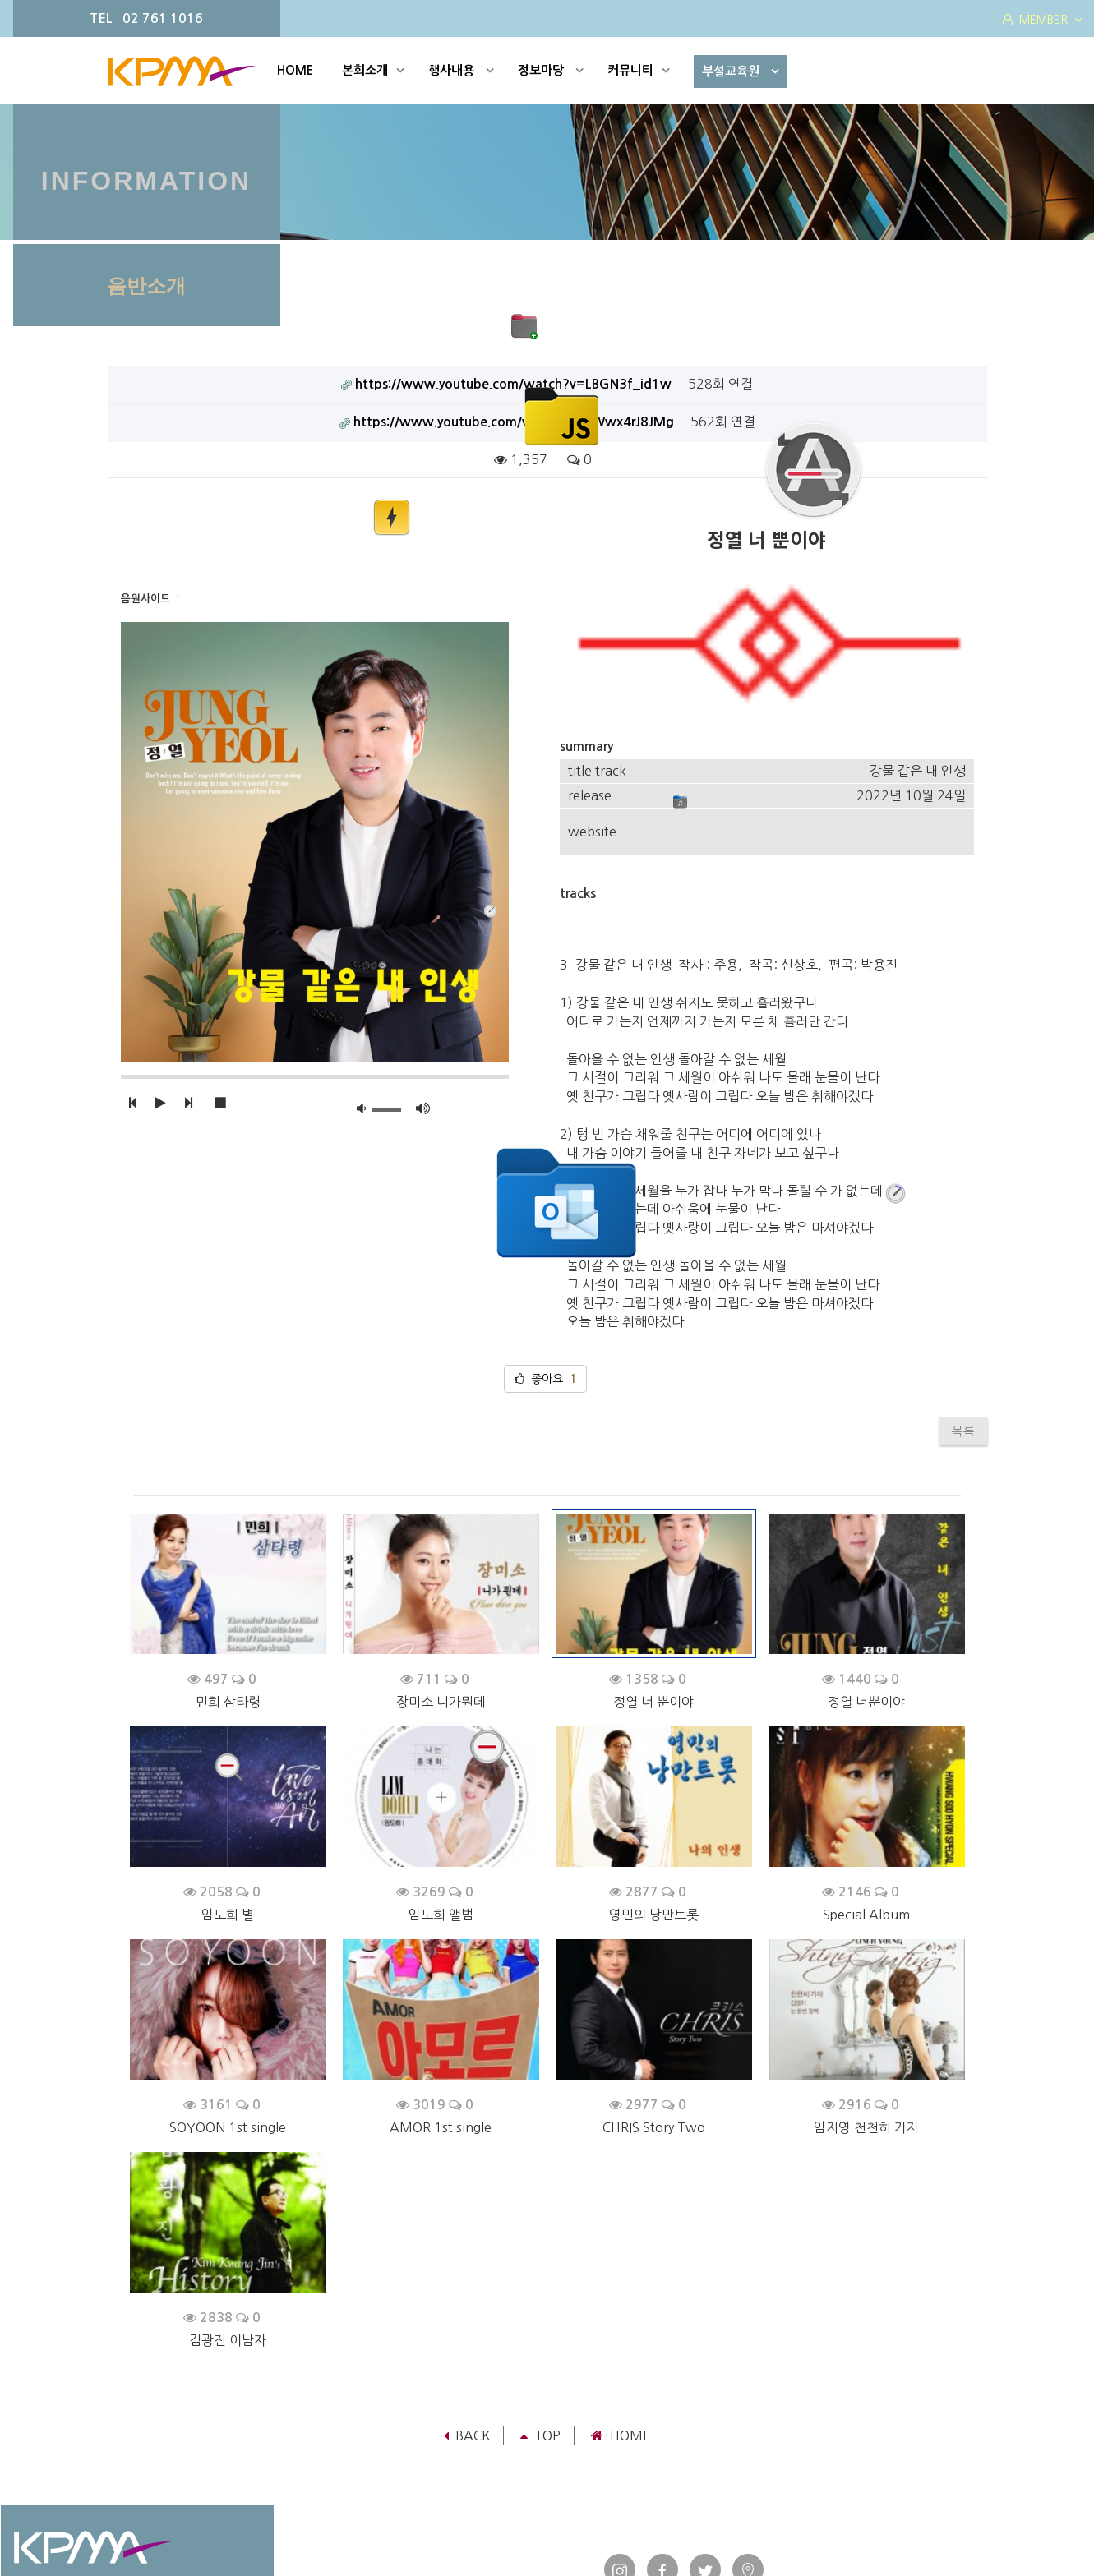  I want to click on open power management settings, so click(391, 517).